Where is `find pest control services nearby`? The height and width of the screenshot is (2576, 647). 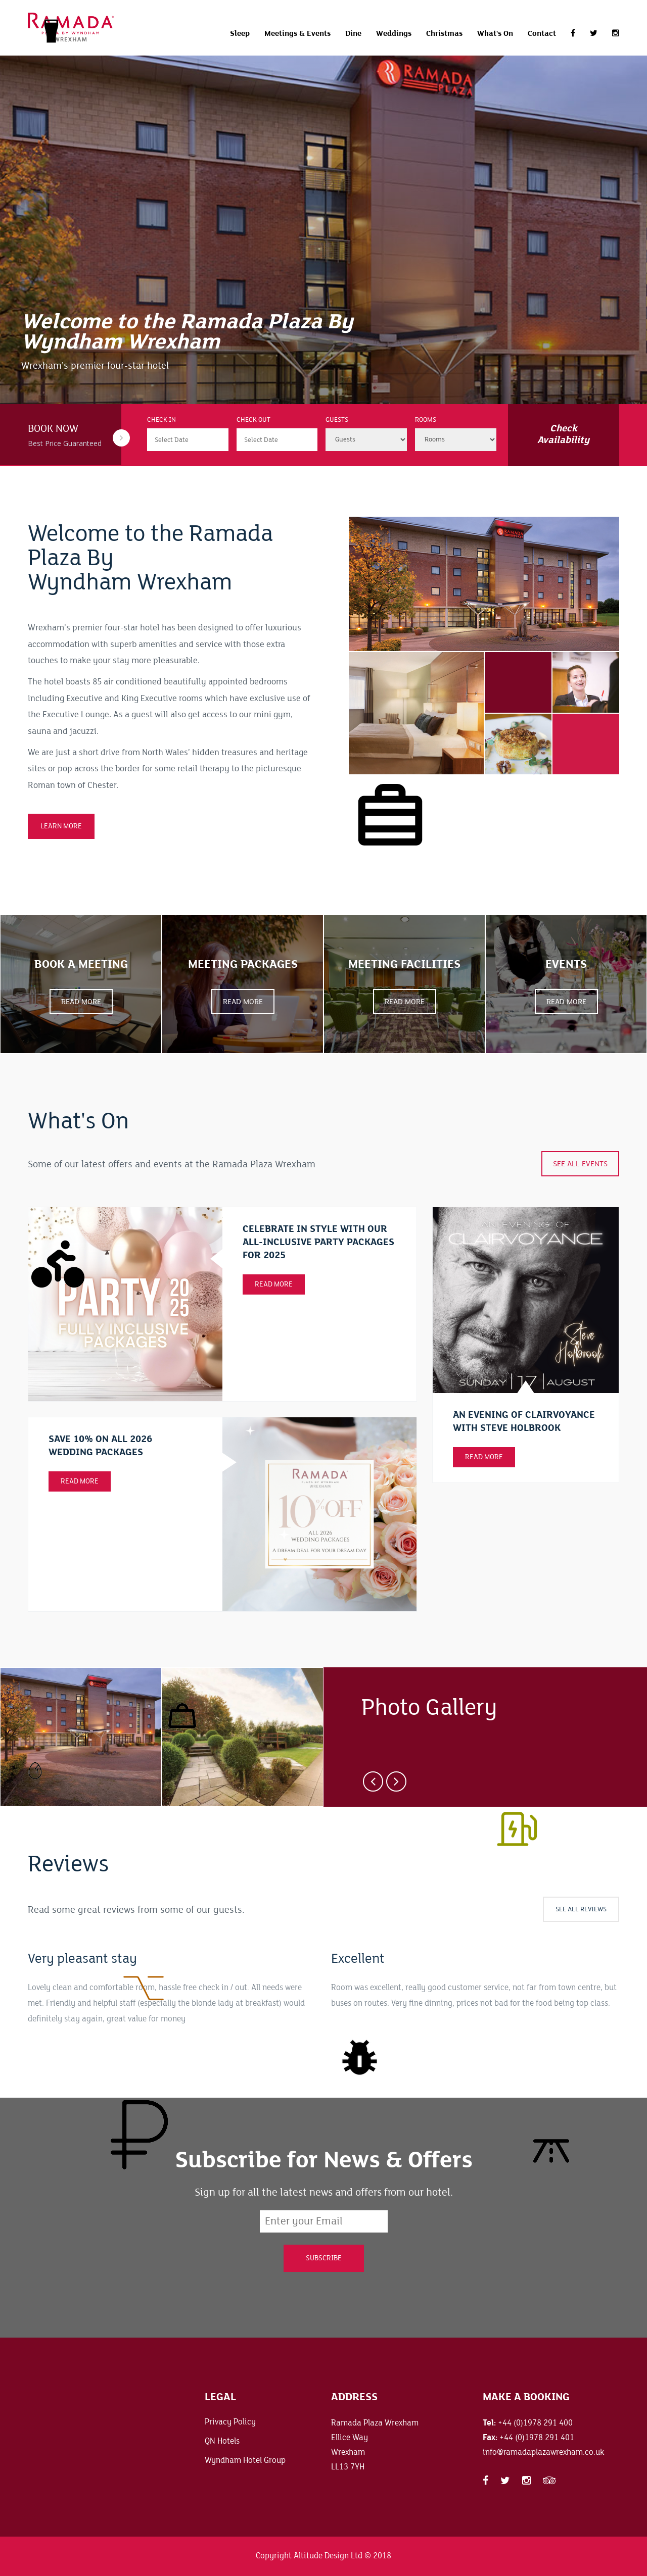
find pest control services nearby is located at coordinates (359, 2057).